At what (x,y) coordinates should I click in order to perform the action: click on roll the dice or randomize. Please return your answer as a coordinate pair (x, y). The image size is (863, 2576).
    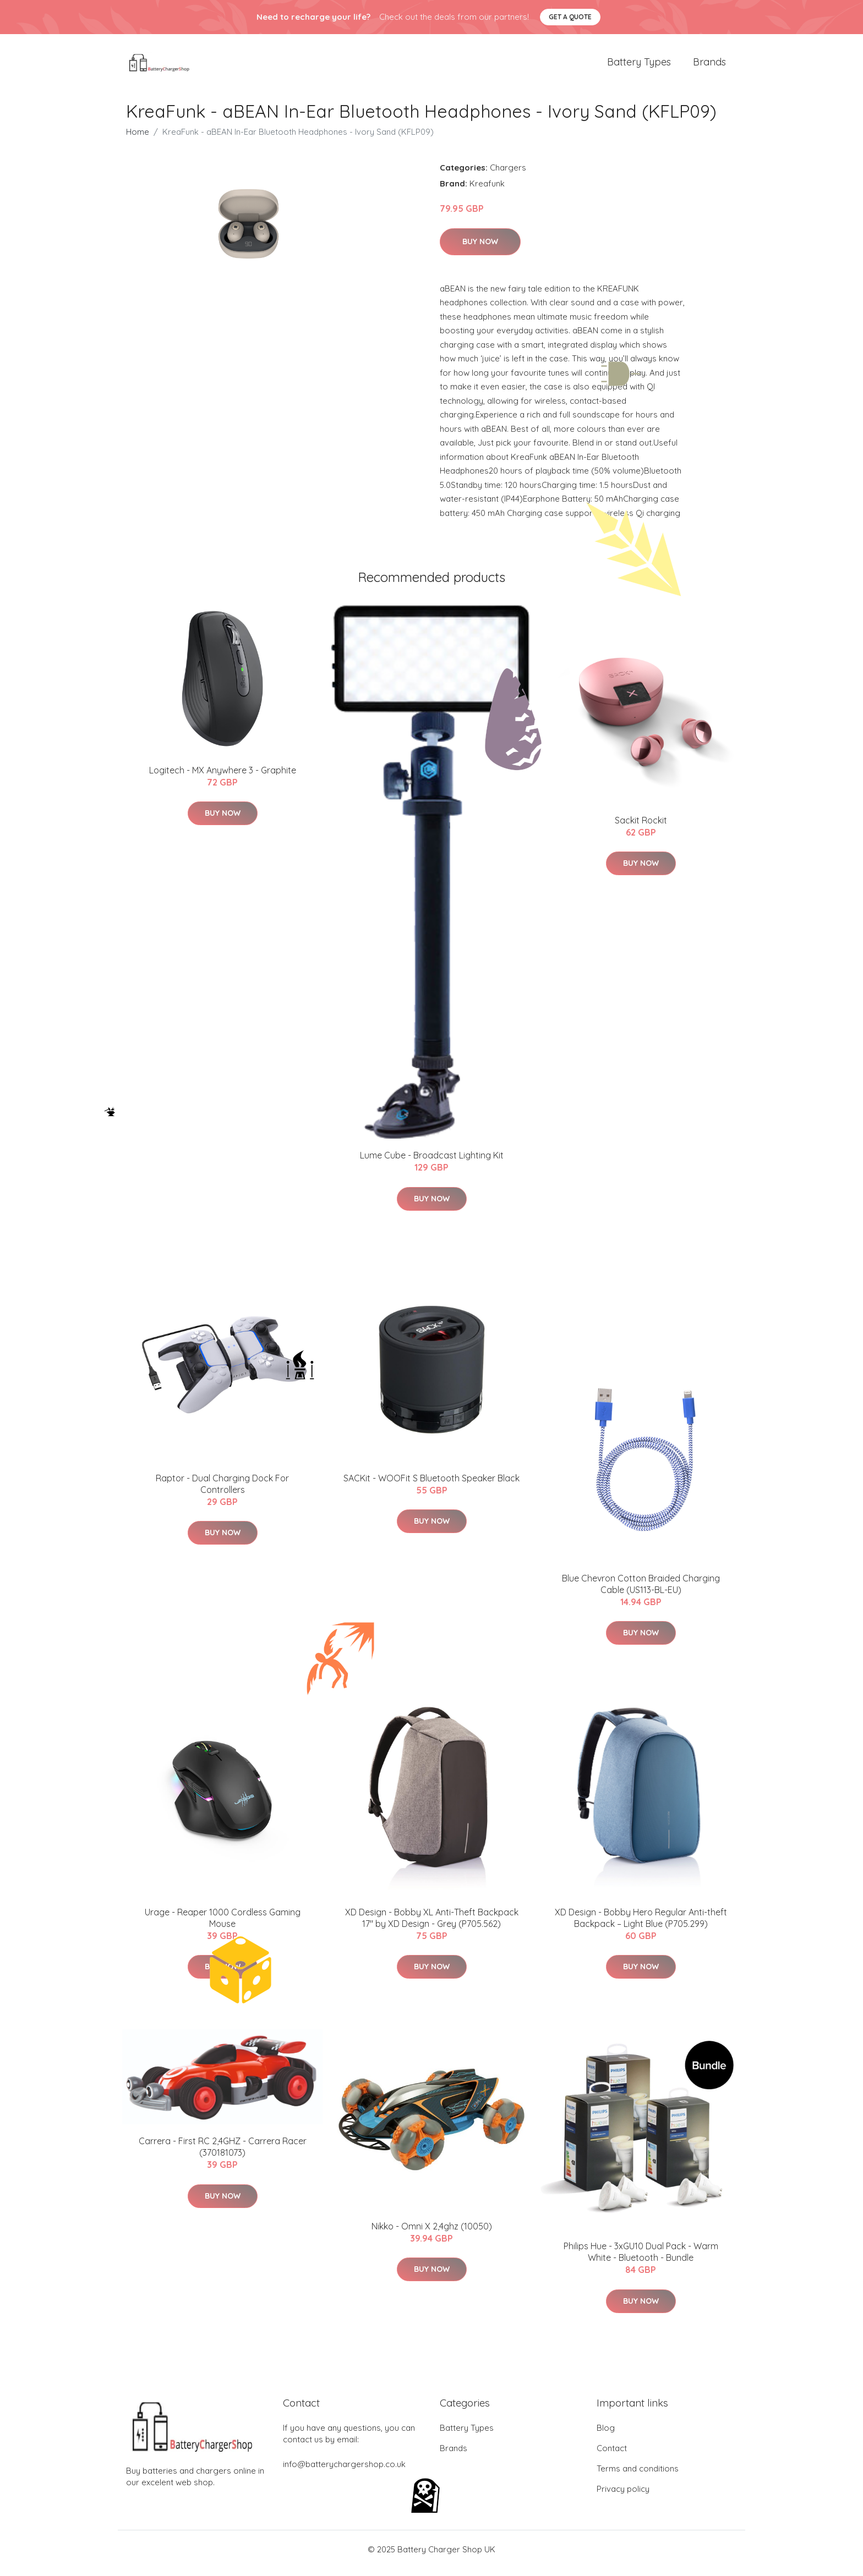
    Looking at the image, I should click on (241, 1970).